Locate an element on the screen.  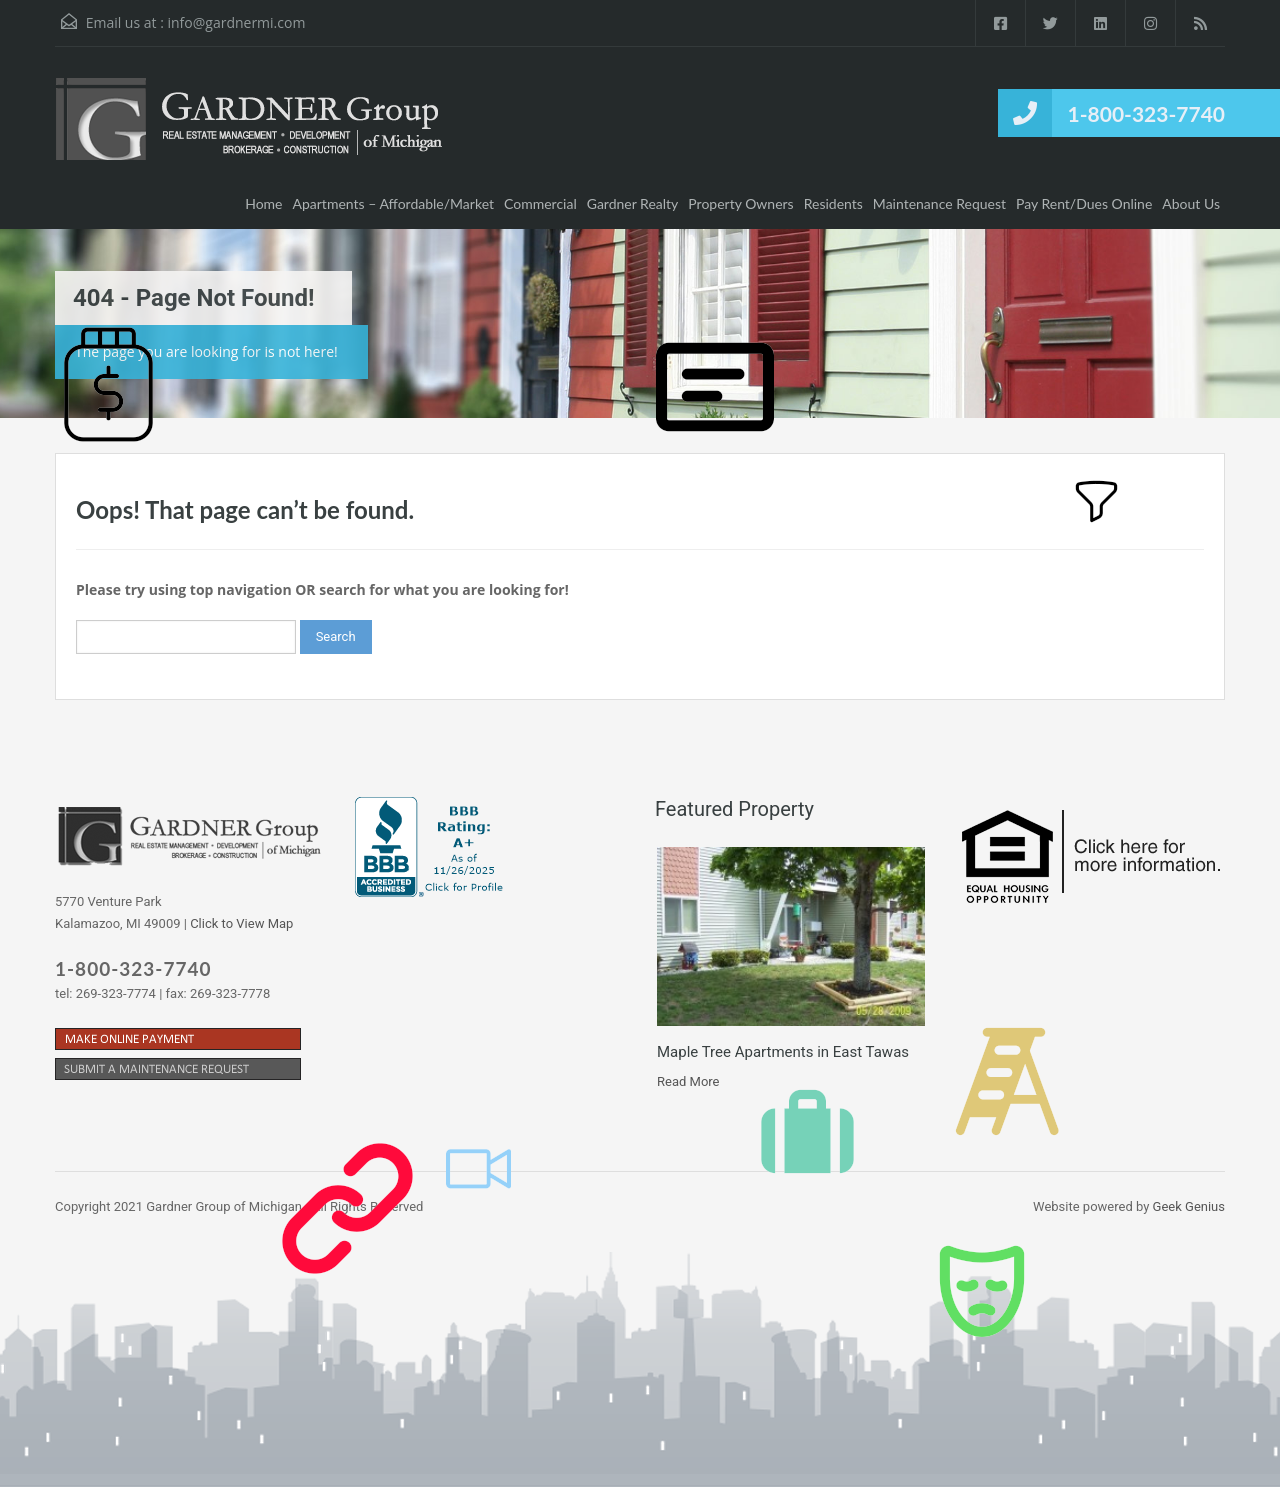
start a video call is located at coordinates (478, 1169).